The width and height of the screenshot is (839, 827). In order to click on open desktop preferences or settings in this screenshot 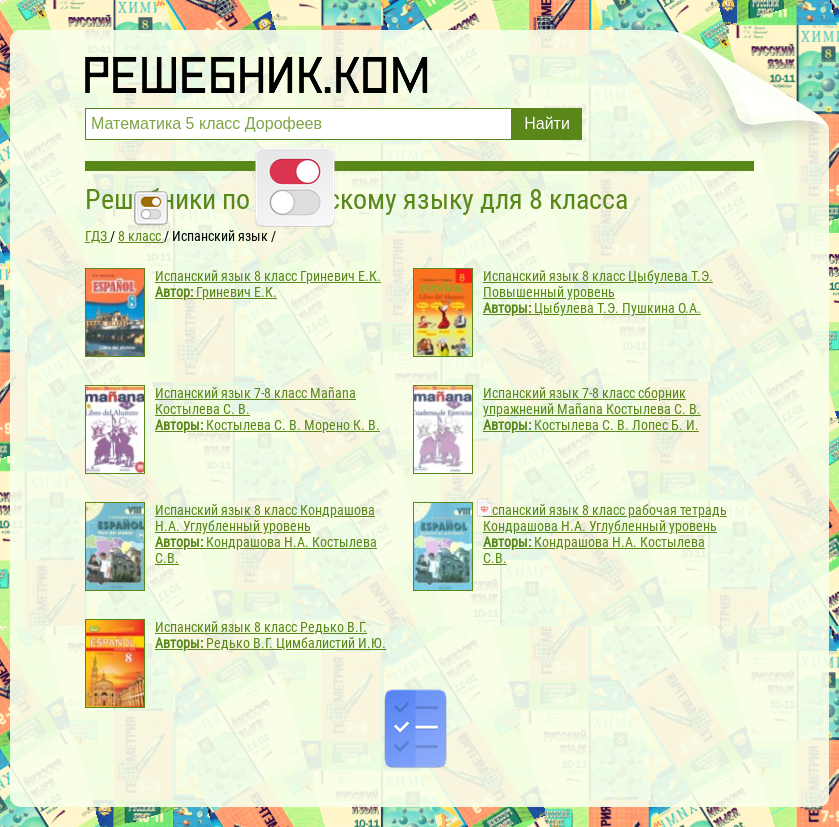, I will do `click(151, 208)`.